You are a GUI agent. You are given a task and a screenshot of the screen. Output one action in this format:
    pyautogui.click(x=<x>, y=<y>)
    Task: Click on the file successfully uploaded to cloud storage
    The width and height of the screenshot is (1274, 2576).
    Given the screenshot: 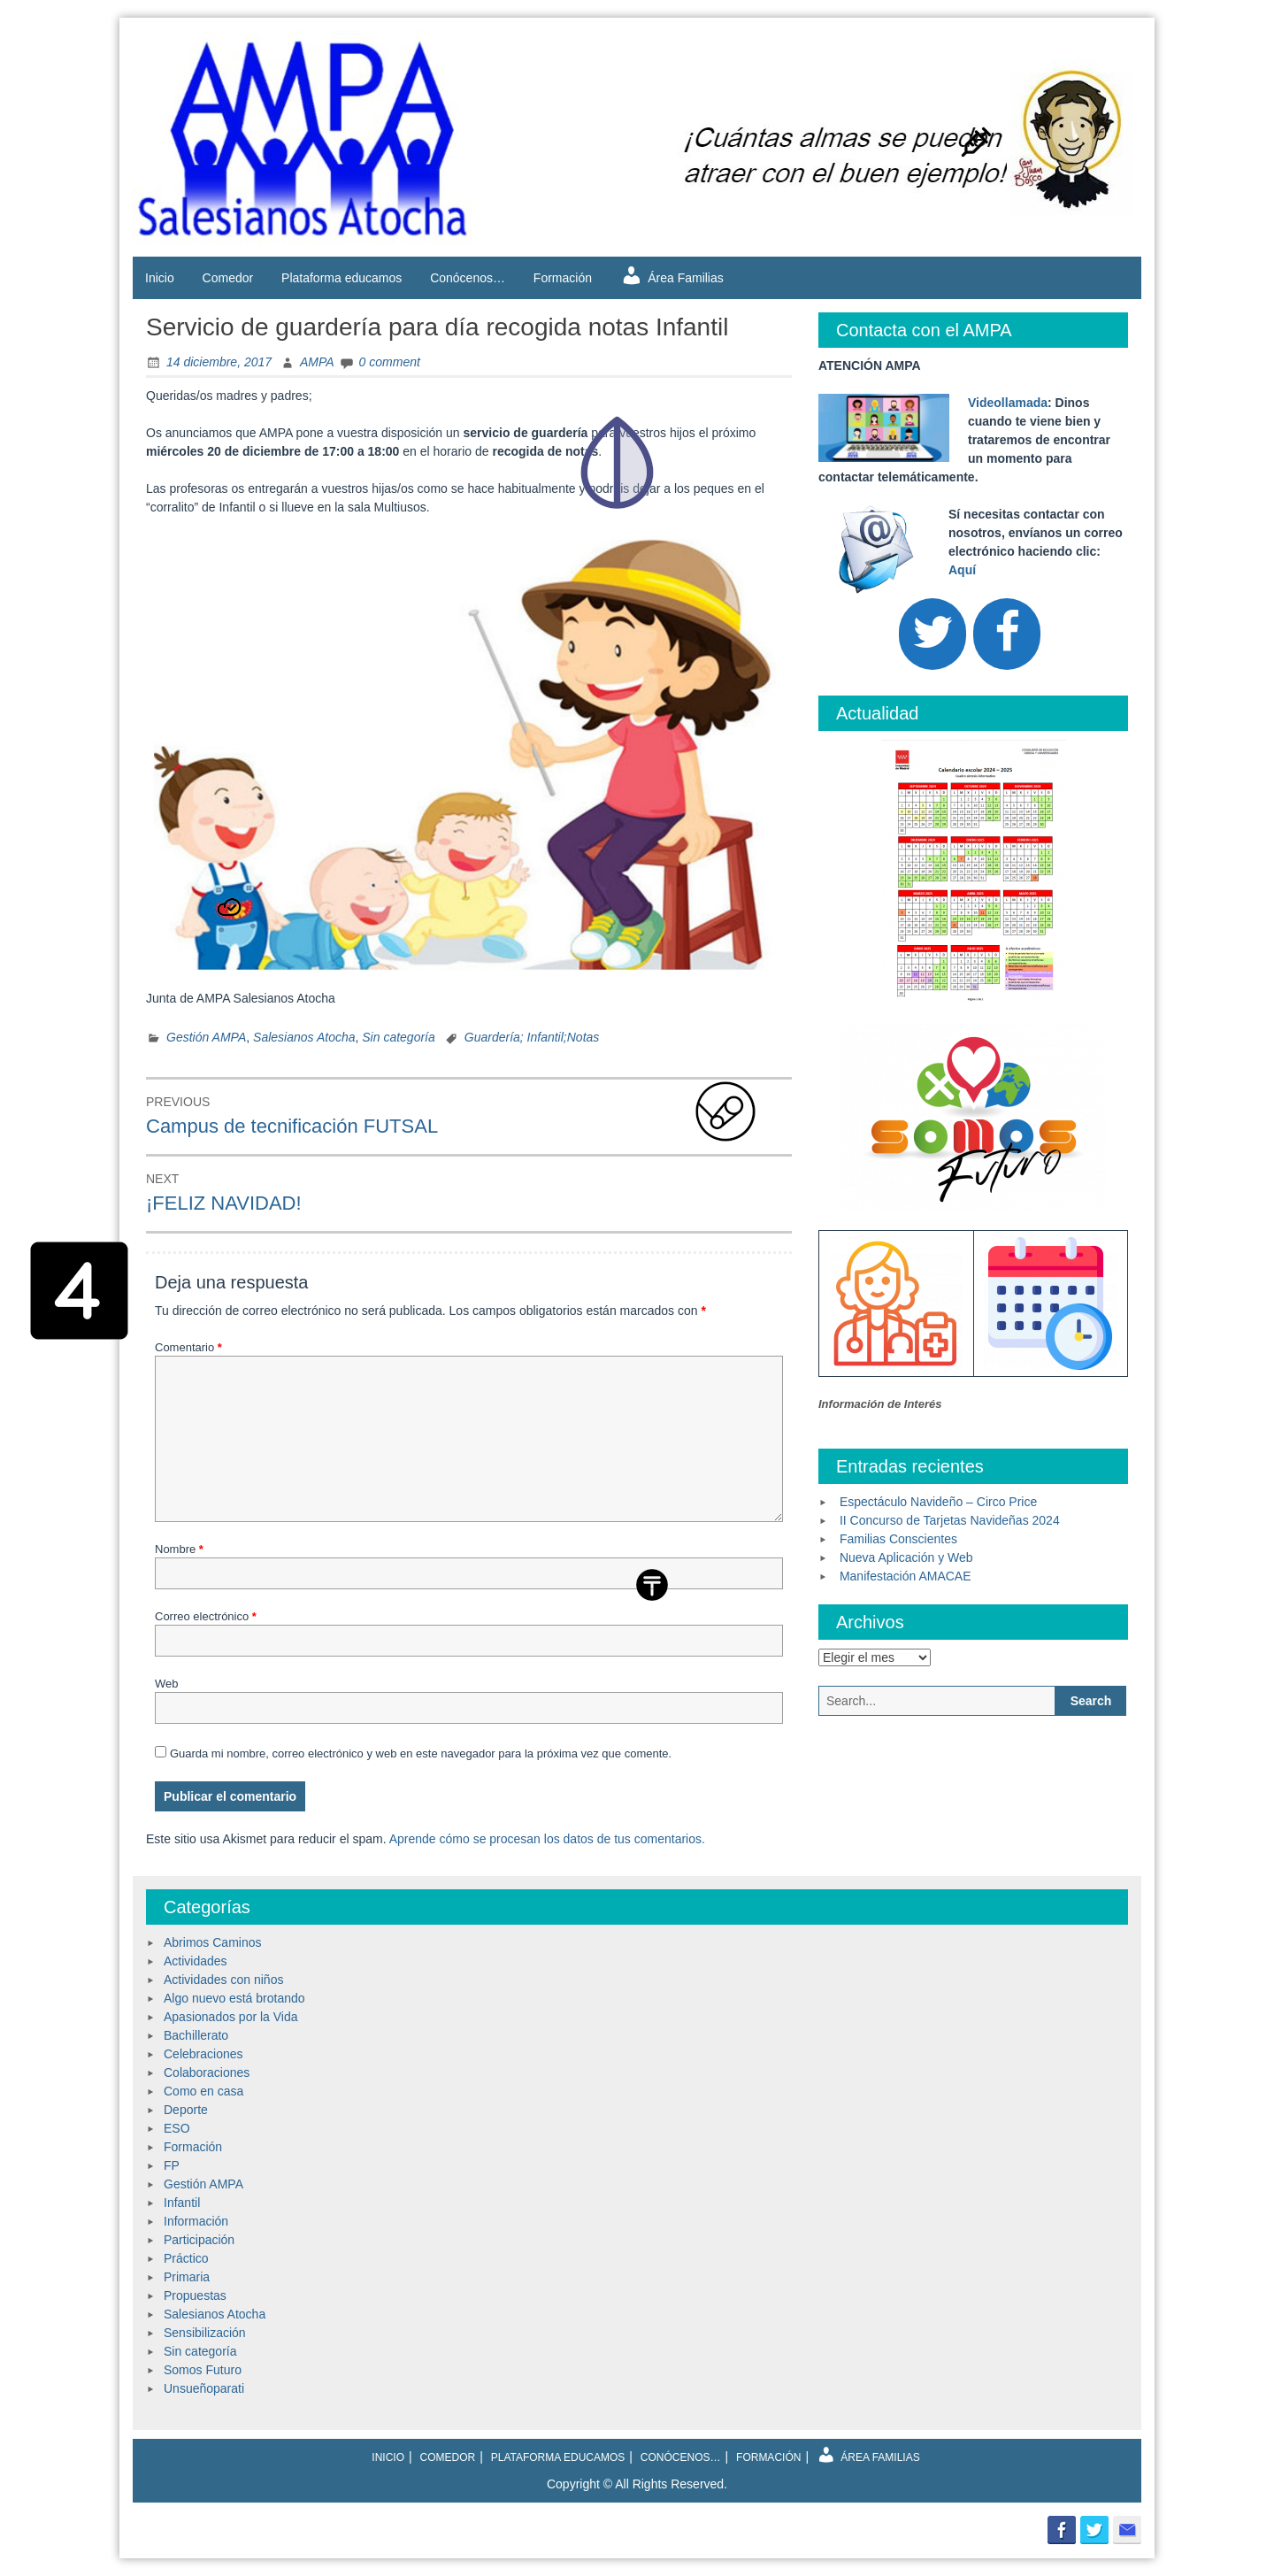 What is the action you would take?
    pyautogui.click(x=229, y=907)
    